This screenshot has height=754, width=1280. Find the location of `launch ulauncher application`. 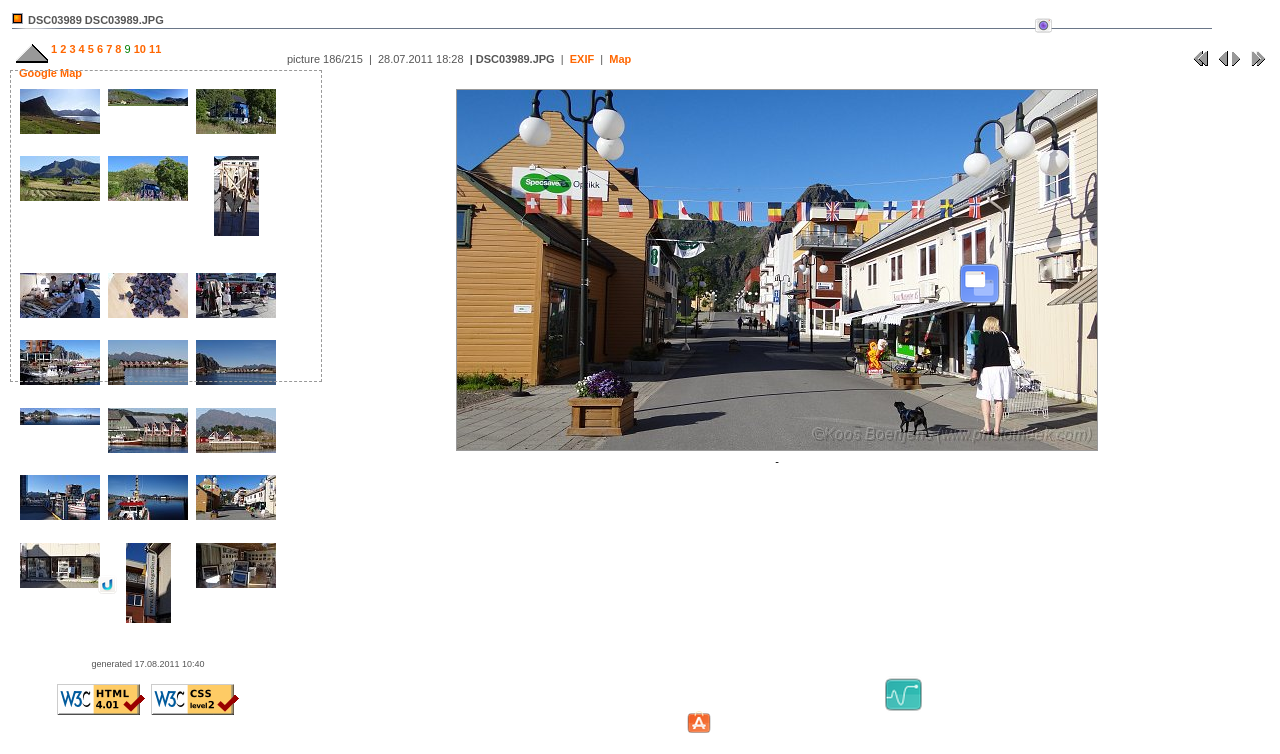

launch ulauncher application is located at coordinates (107, 584).